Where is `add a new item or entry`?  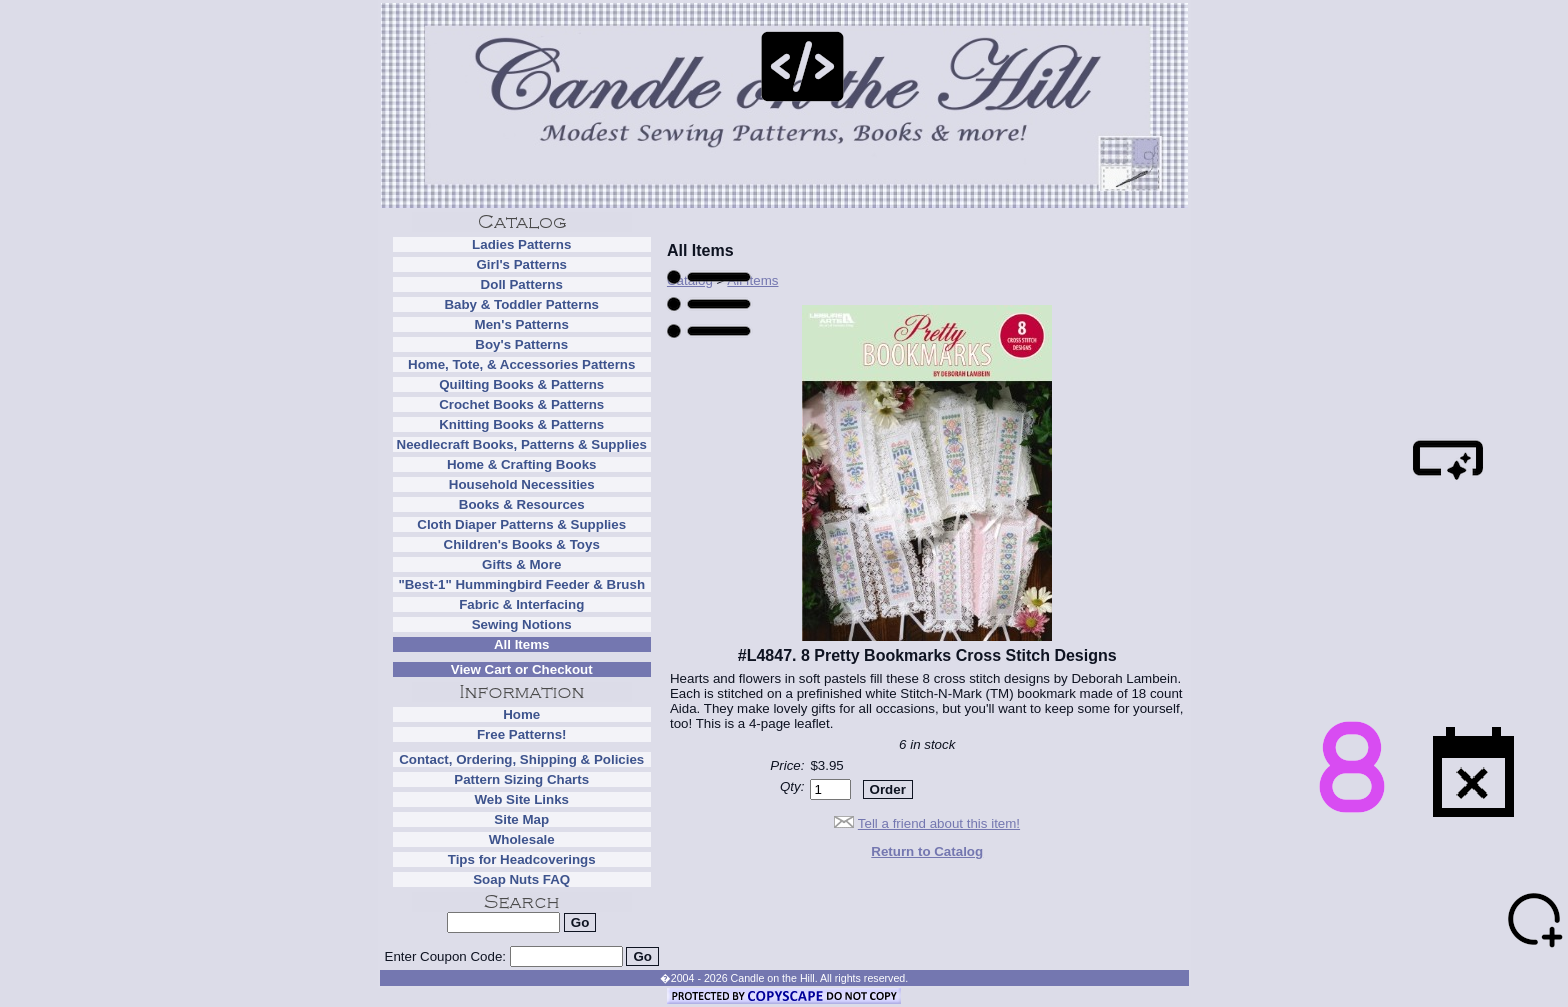 add a new item or entry is located at coordinates (1534, 919).